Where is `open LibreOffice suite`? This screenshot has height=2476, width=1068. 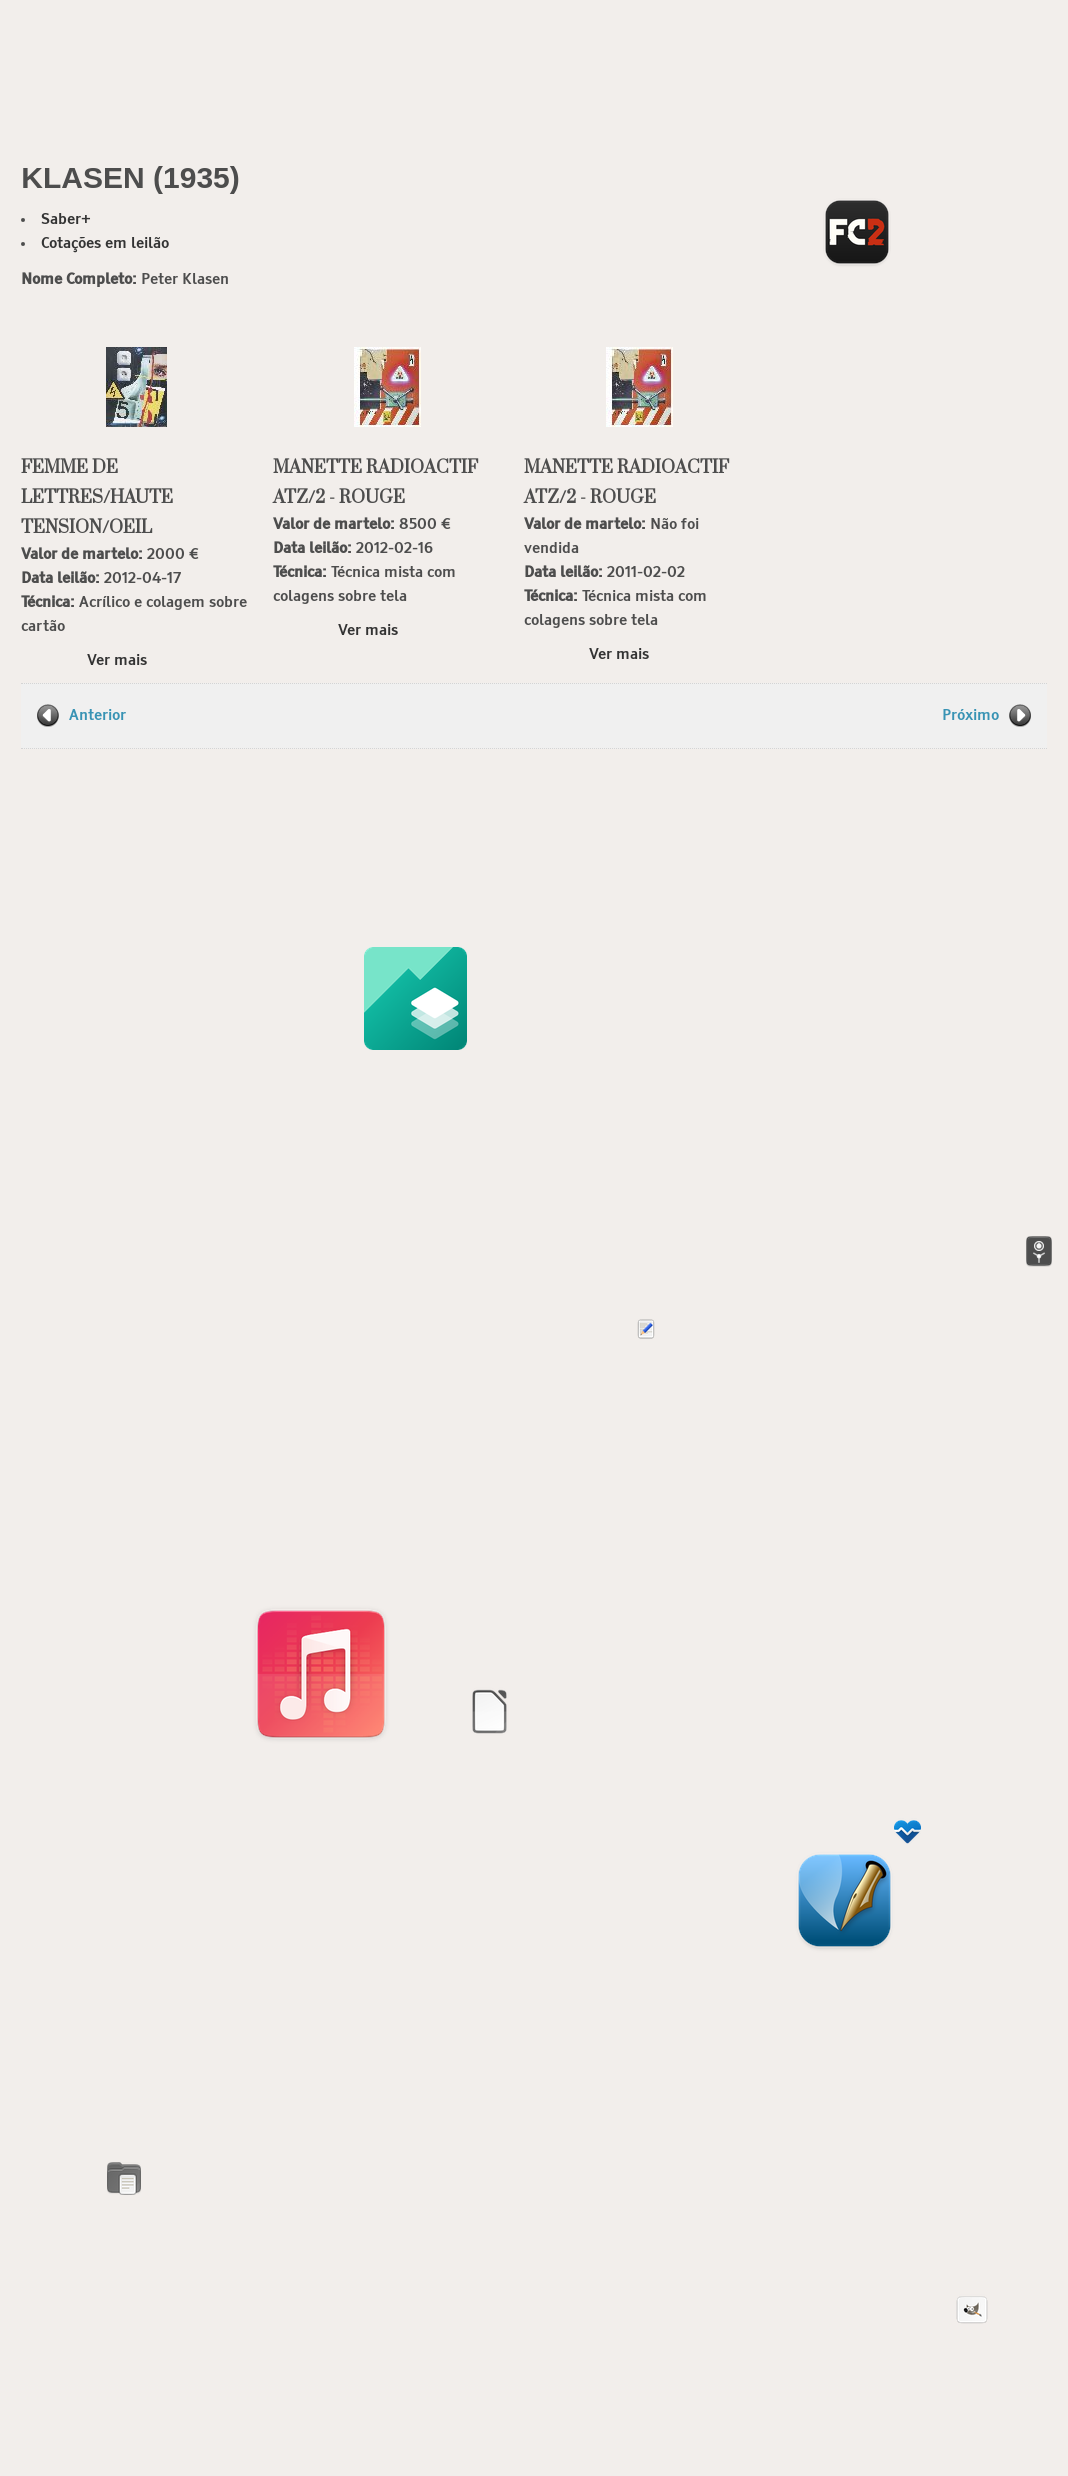
open LibreOffice suite is located at coordinates (489, 1711).